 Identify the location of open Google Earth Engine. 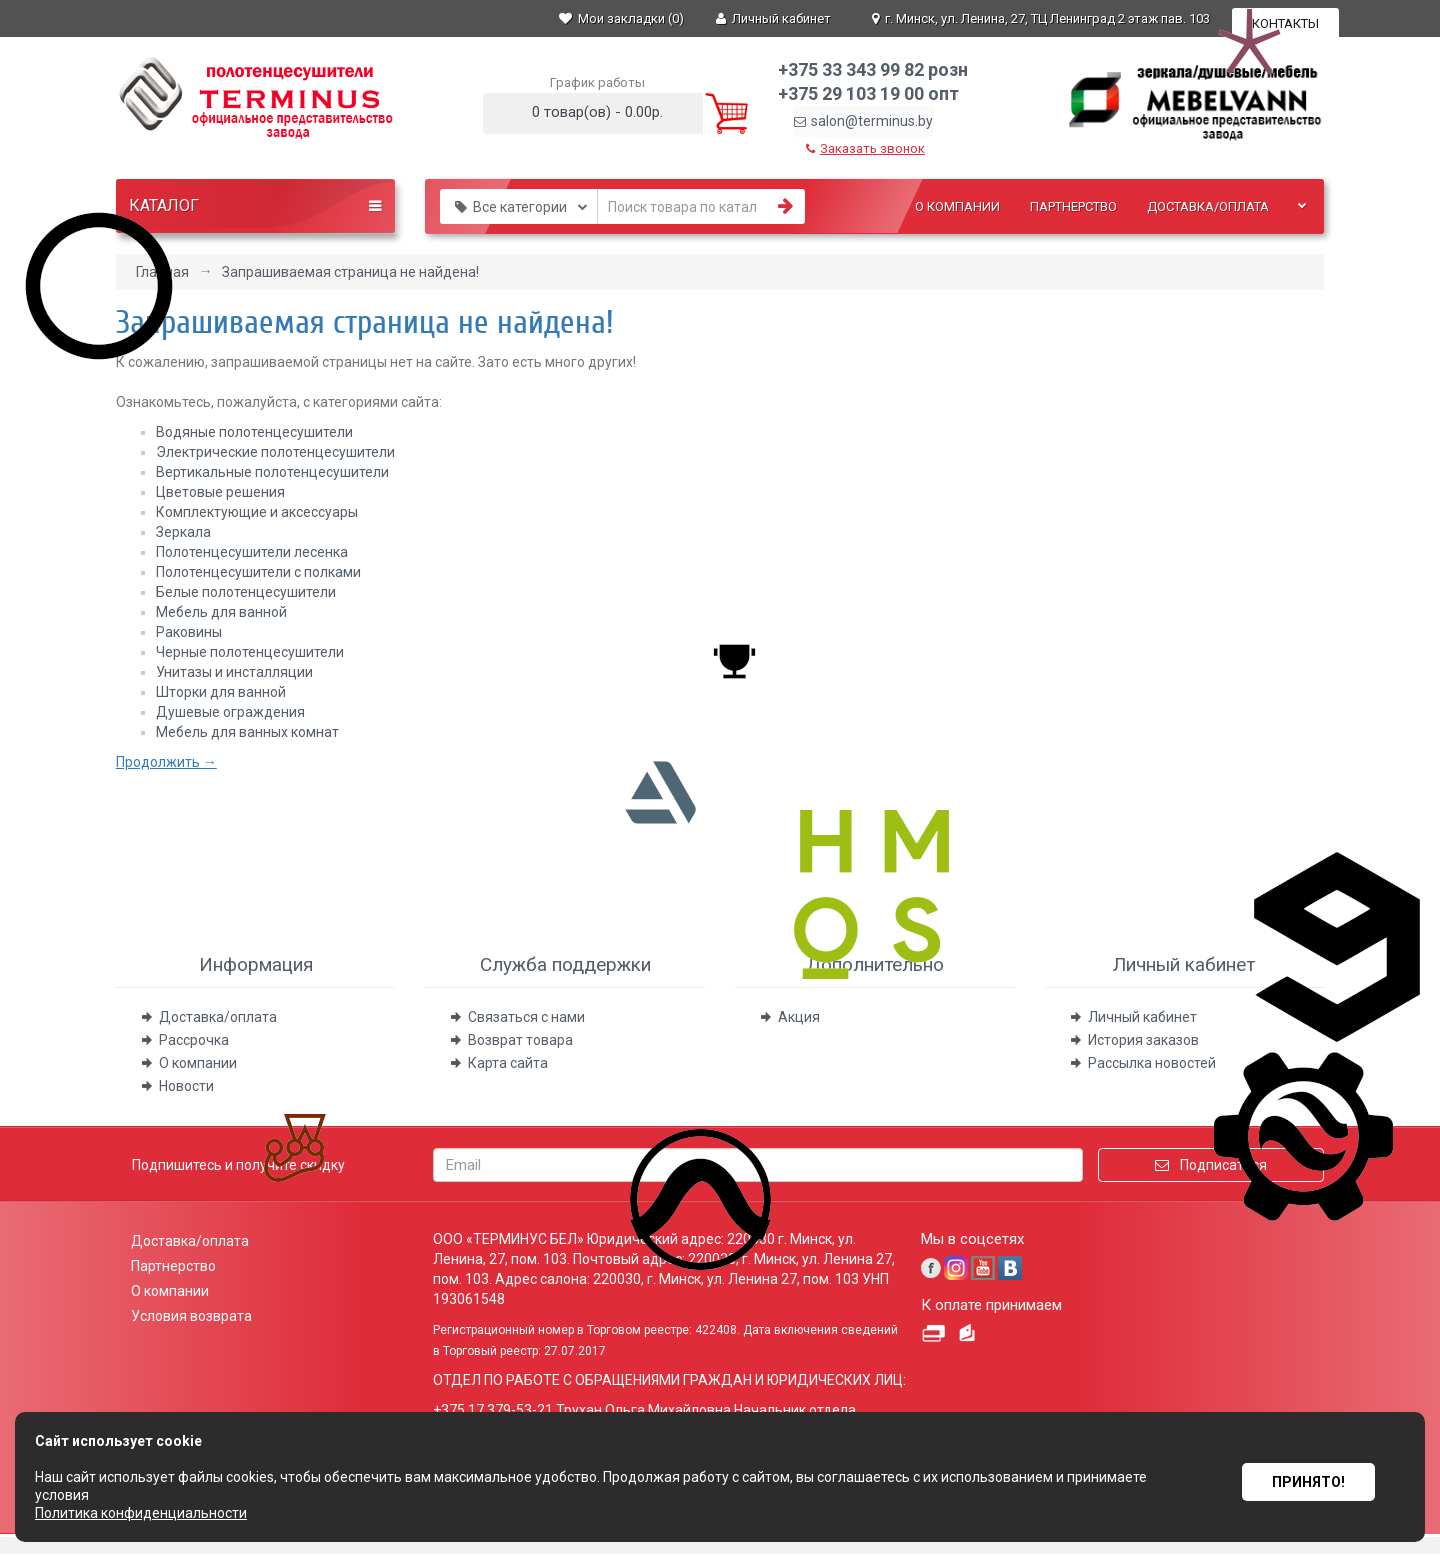
(1303, 1136).